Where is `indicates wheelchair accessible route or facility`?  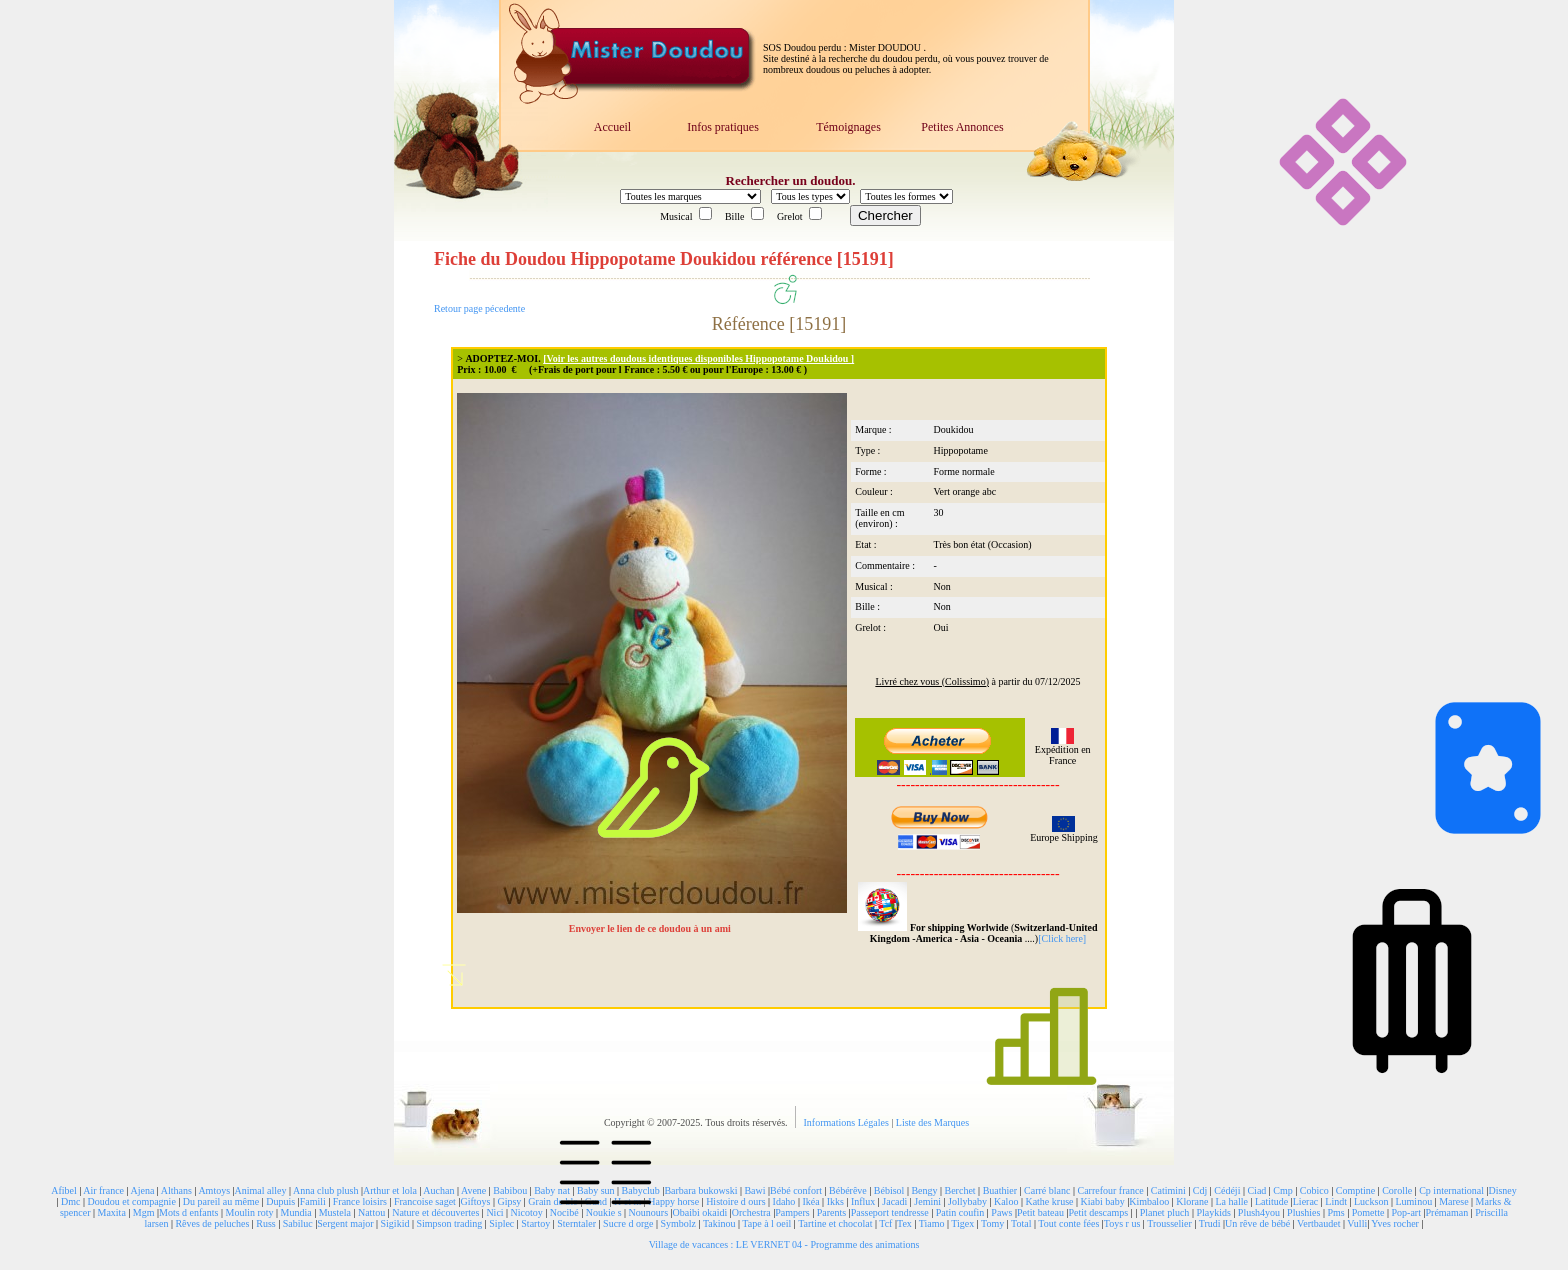
indicates wheelchair accessible route or facility is located at coordinates (786, 290).